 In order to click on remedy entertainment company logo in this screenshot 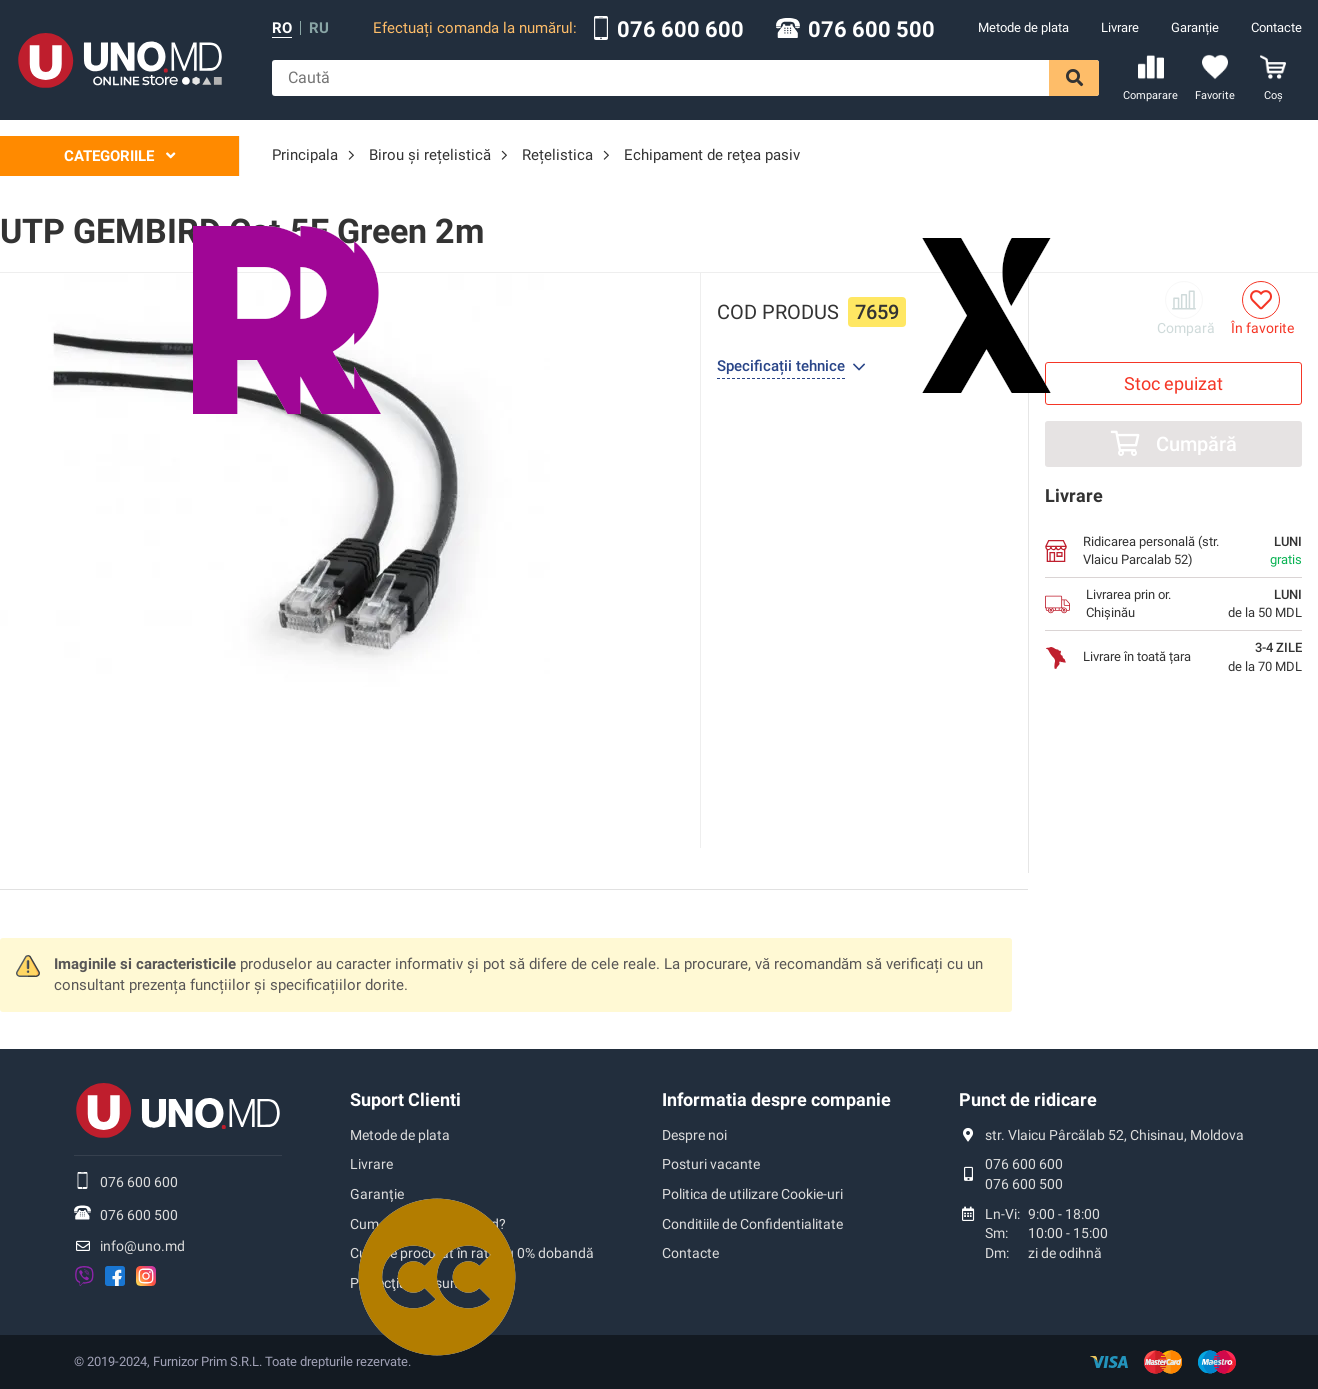, I will do `click(287, 320)`.